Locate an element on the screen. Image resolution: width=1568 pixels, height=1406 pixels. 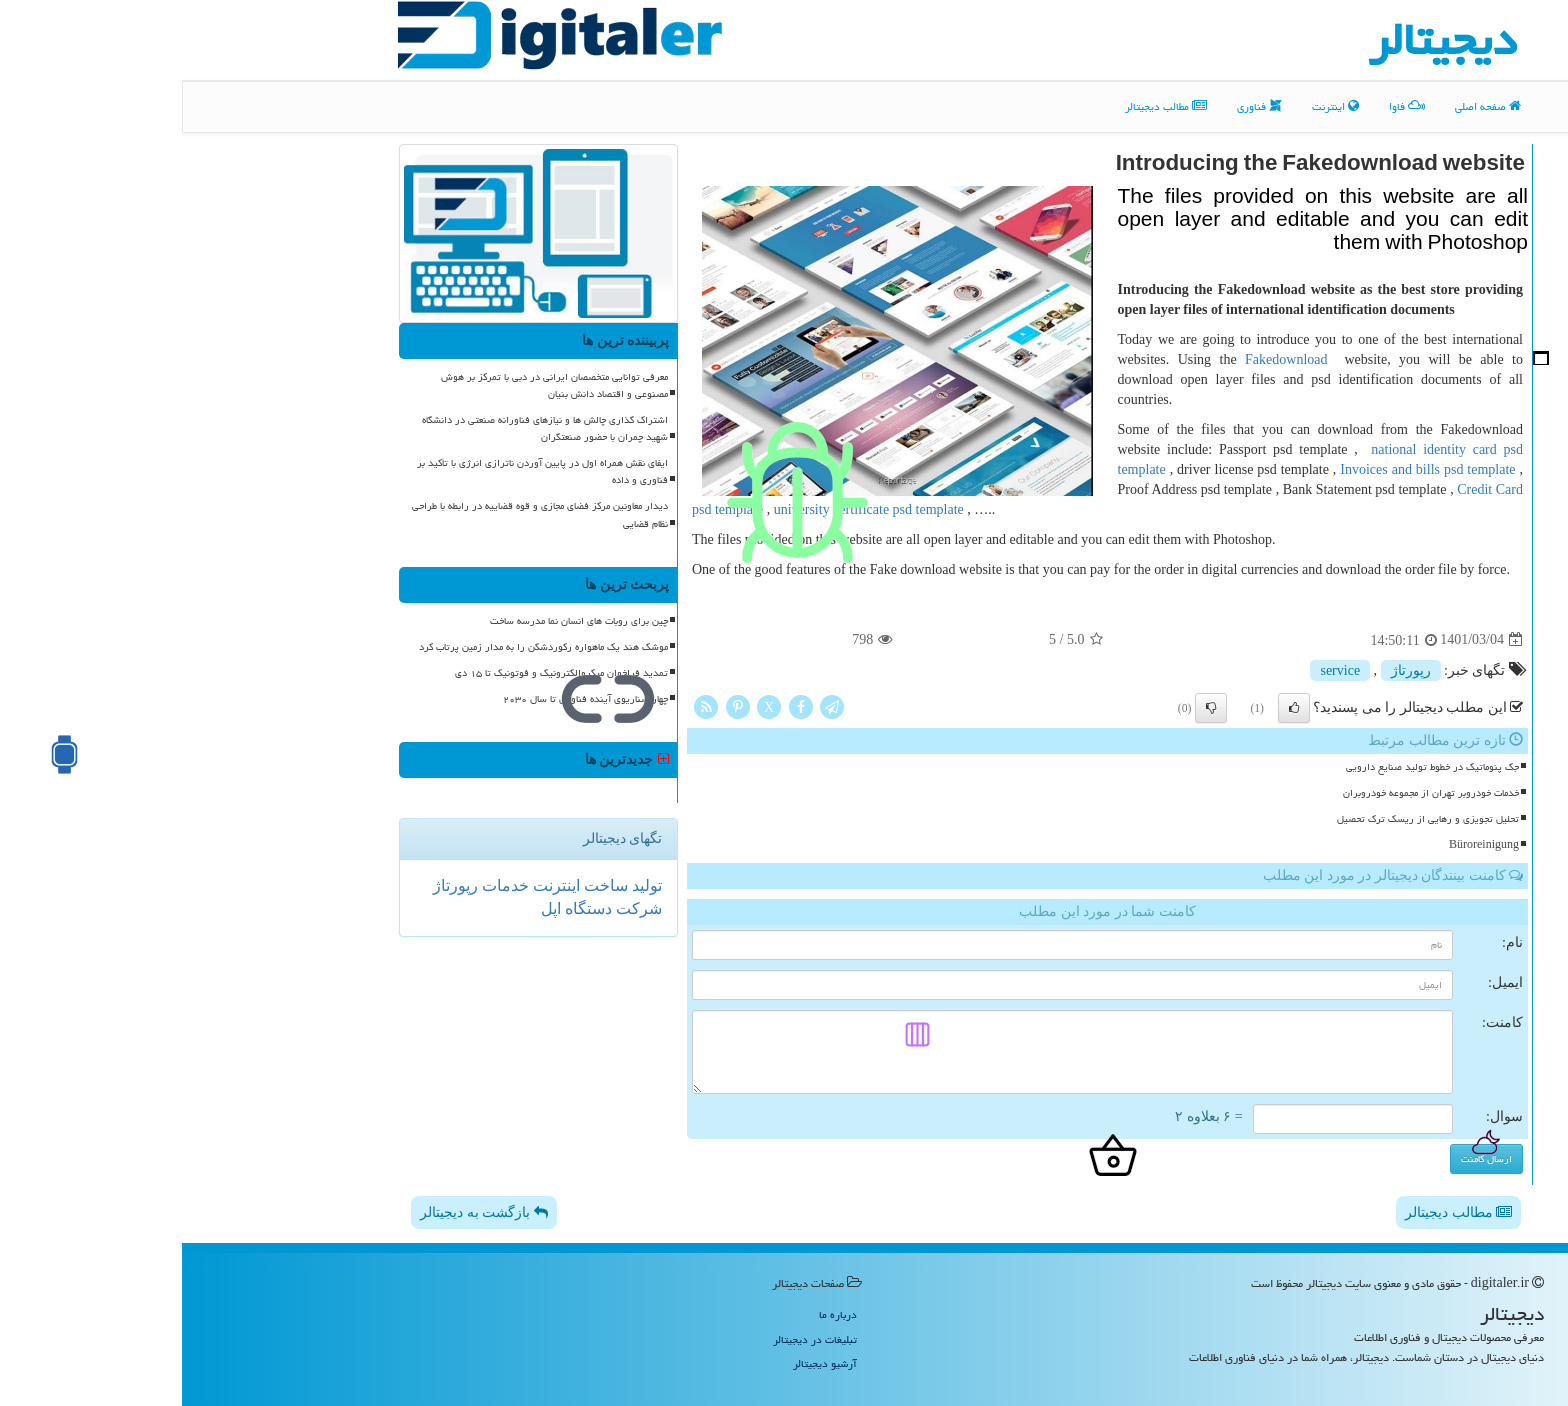
remove or break a link connection is located at coordinates (608, 699).